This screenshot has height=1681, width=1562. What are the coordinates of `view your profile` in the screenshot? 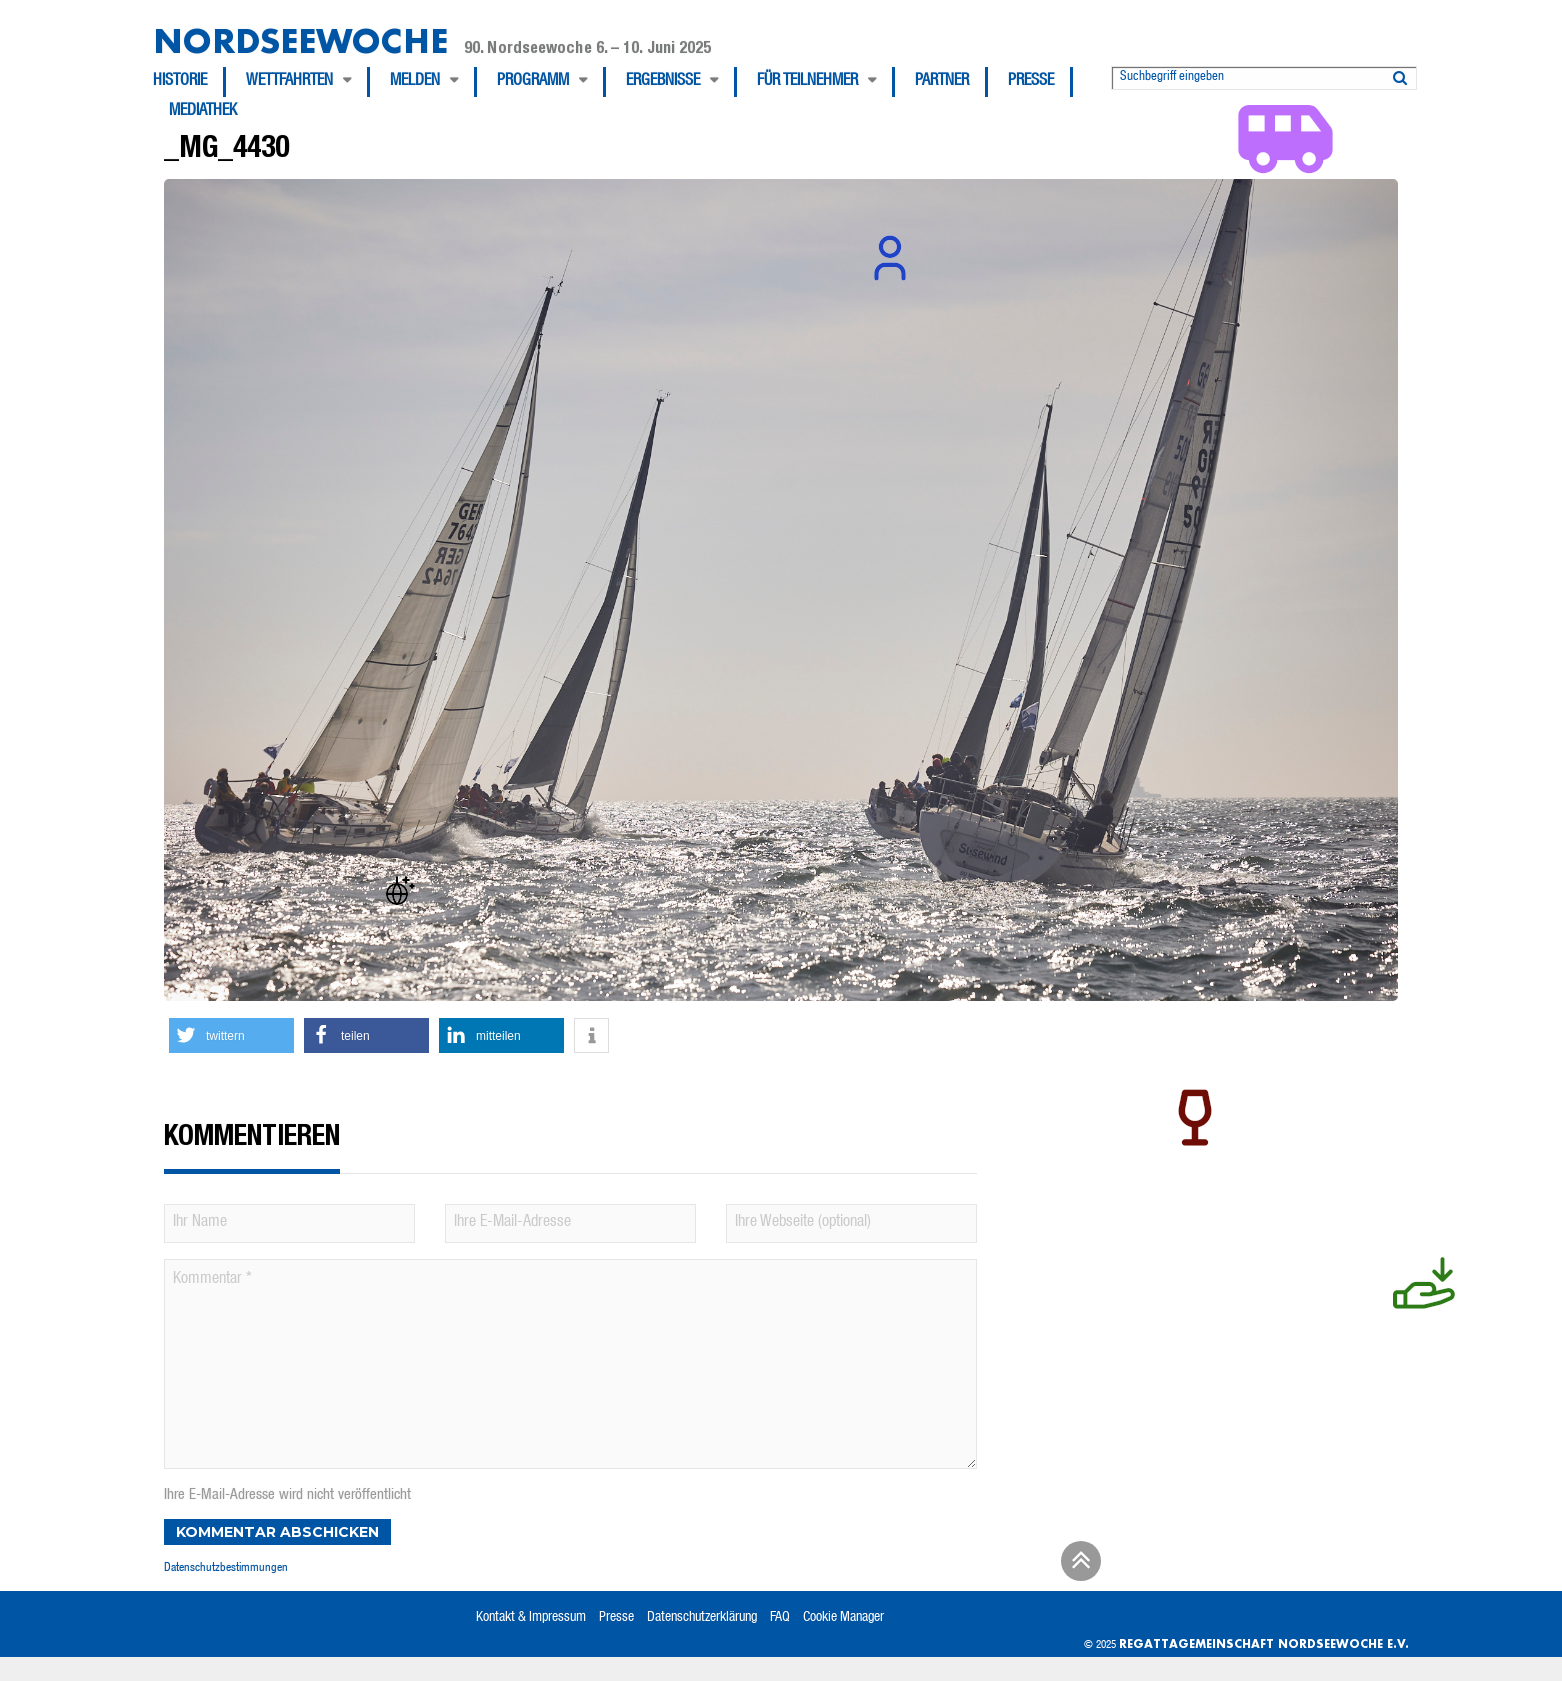 It's located at (890, 258).